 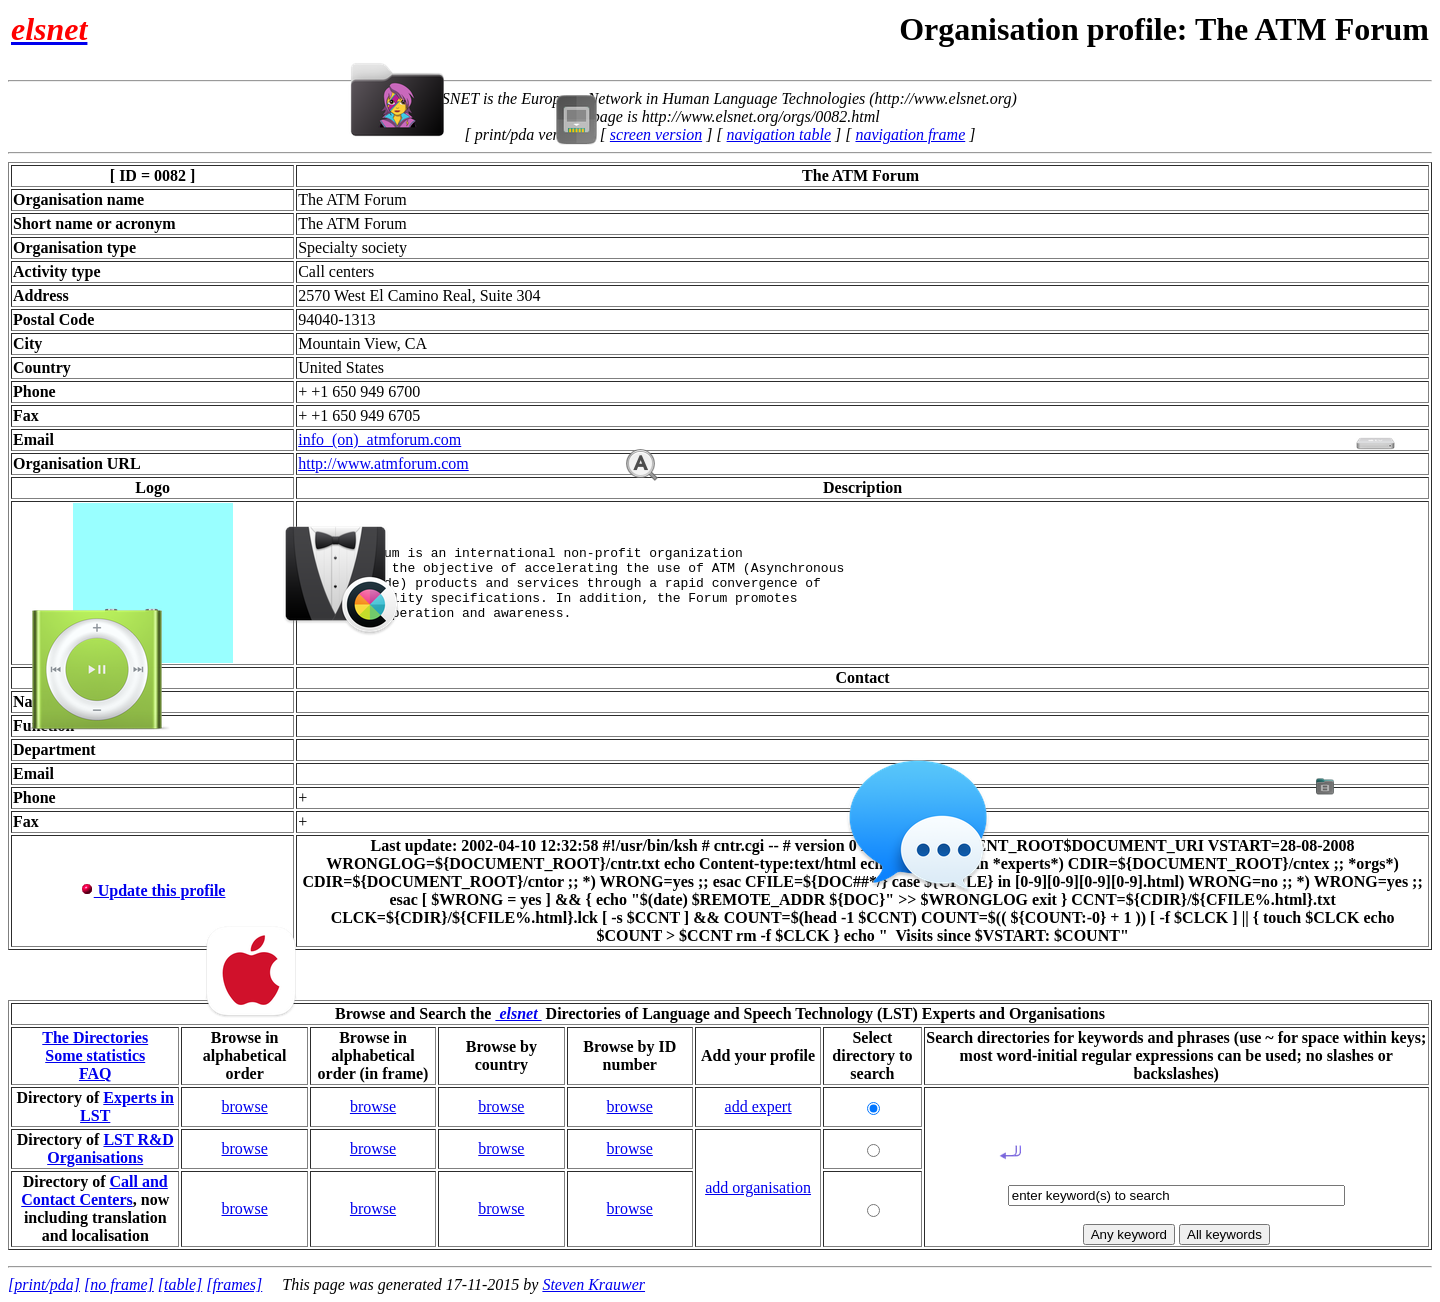 I want to click on NES game ROM file, so click(x=576, y=119).